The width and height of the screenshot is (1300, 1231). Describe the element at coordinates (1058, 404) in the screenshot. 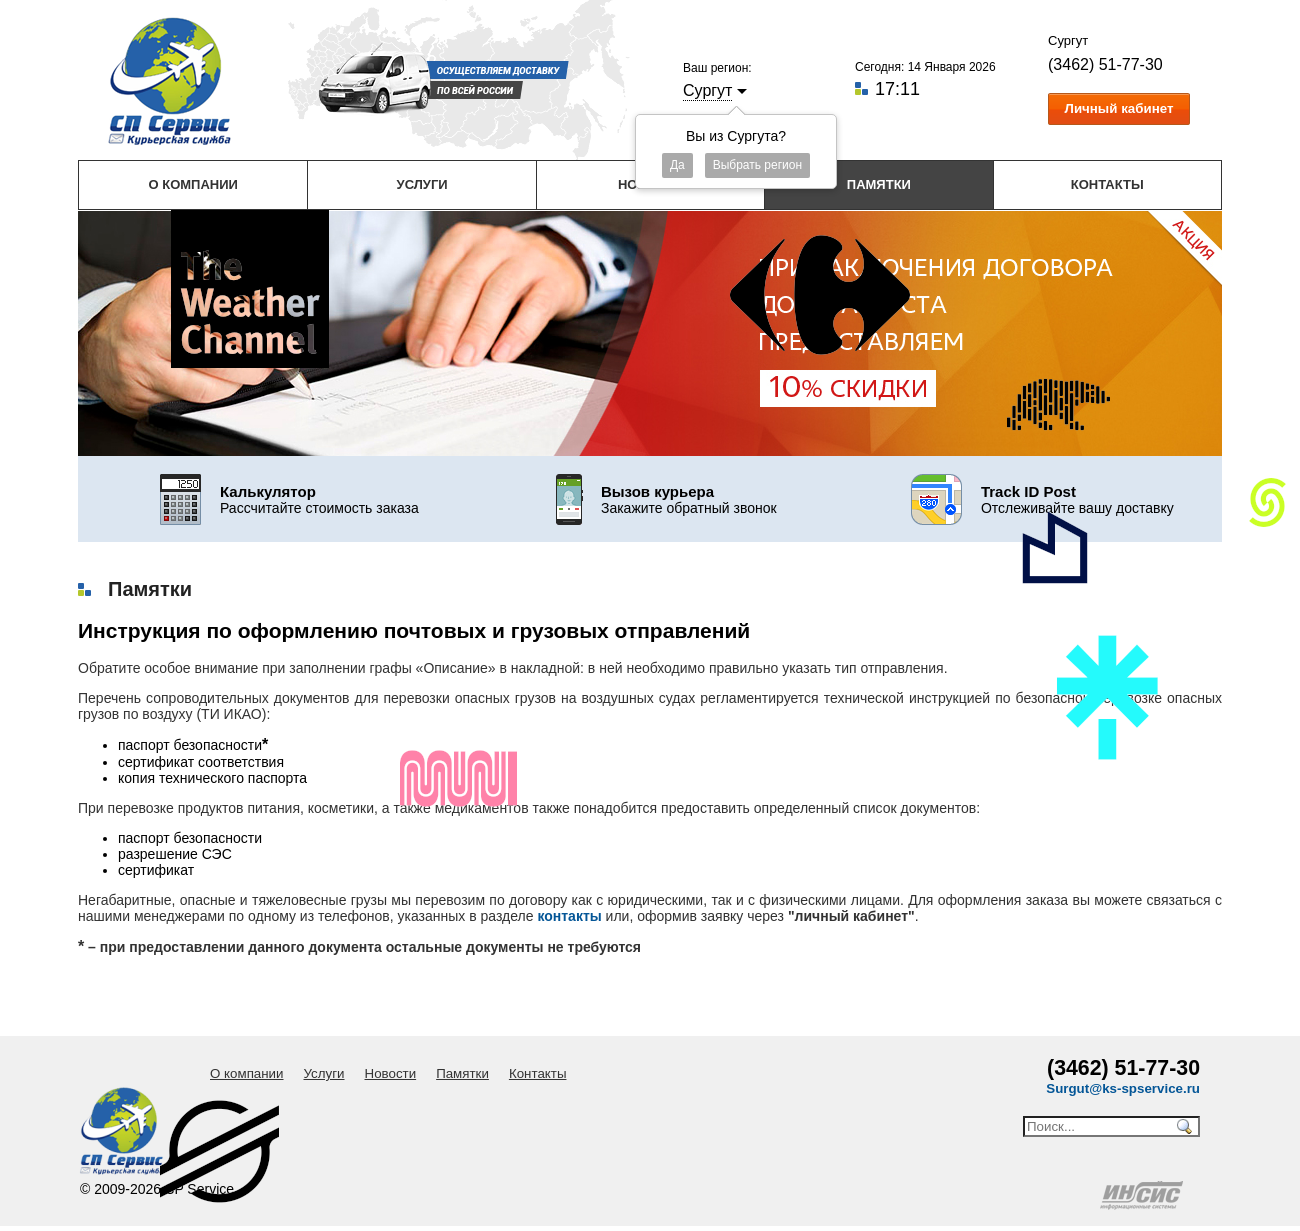

I see `polars data library branding` at that location.